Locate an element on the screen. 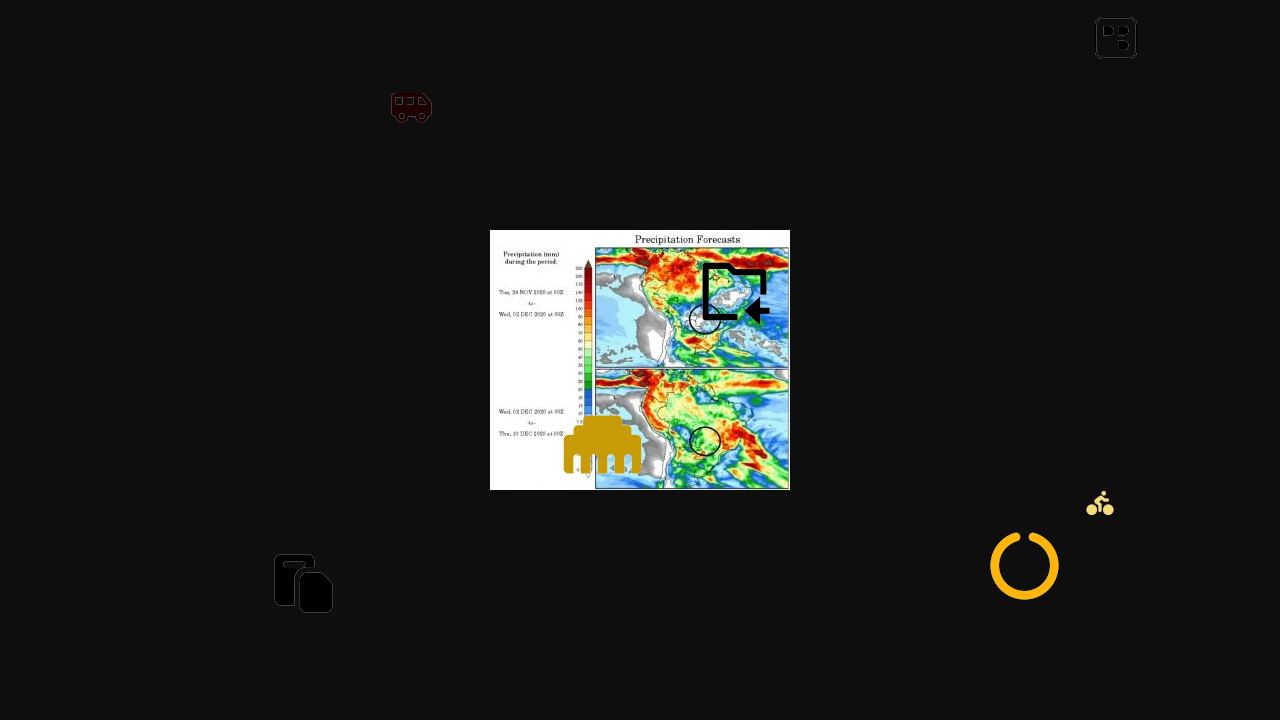 Image resolution: width=1280 pixels, height=720 pixels. loading or processing in progress is located at coordinates (1024, 565).